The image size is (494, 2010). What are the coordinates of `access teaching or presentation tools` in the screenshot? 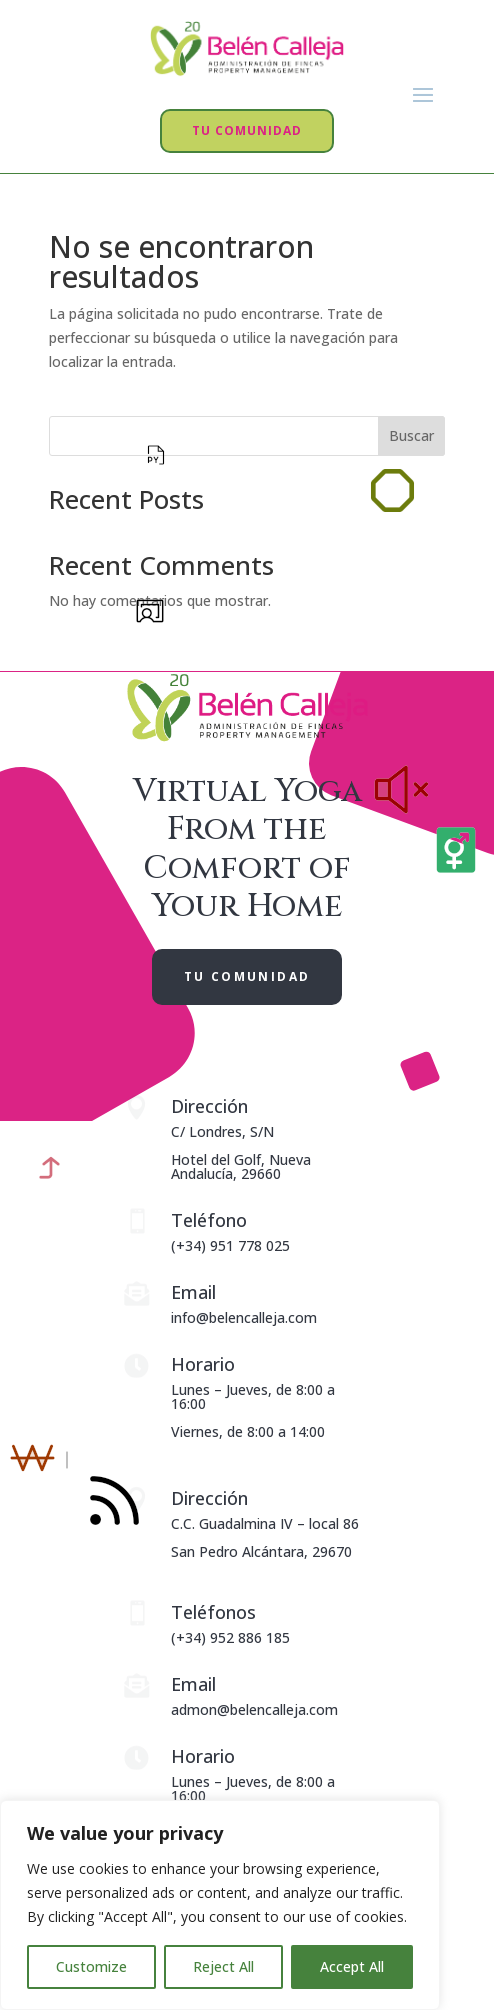 It's located at (150, 611).